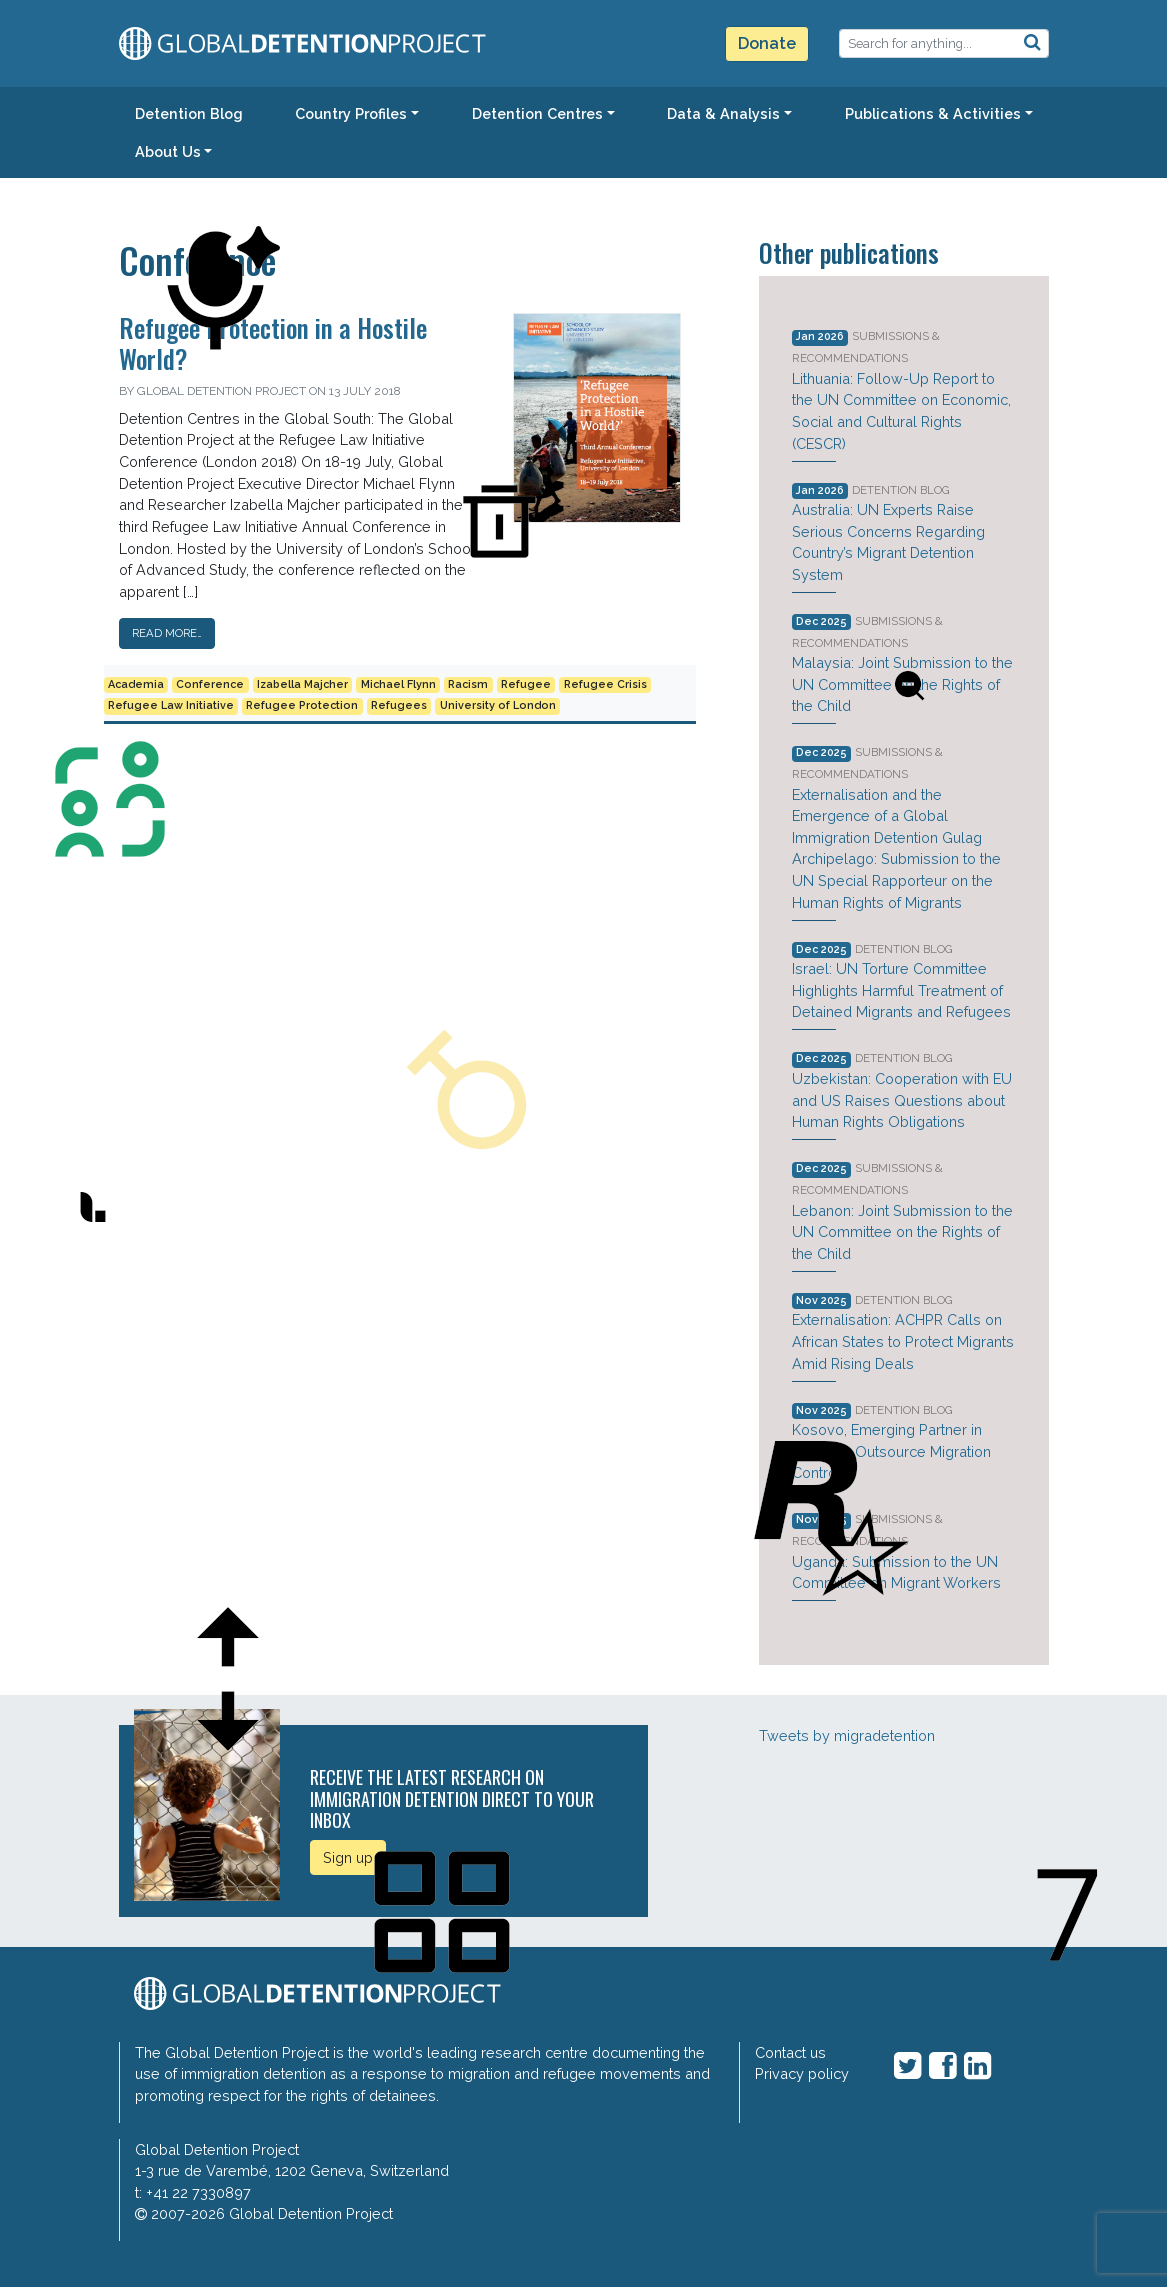 The image size is (1167, 2287). What do you see at coordinates (215, 290) in the screenshot?
I see `activate AI voice assistant` at bounding box center [215, 290].